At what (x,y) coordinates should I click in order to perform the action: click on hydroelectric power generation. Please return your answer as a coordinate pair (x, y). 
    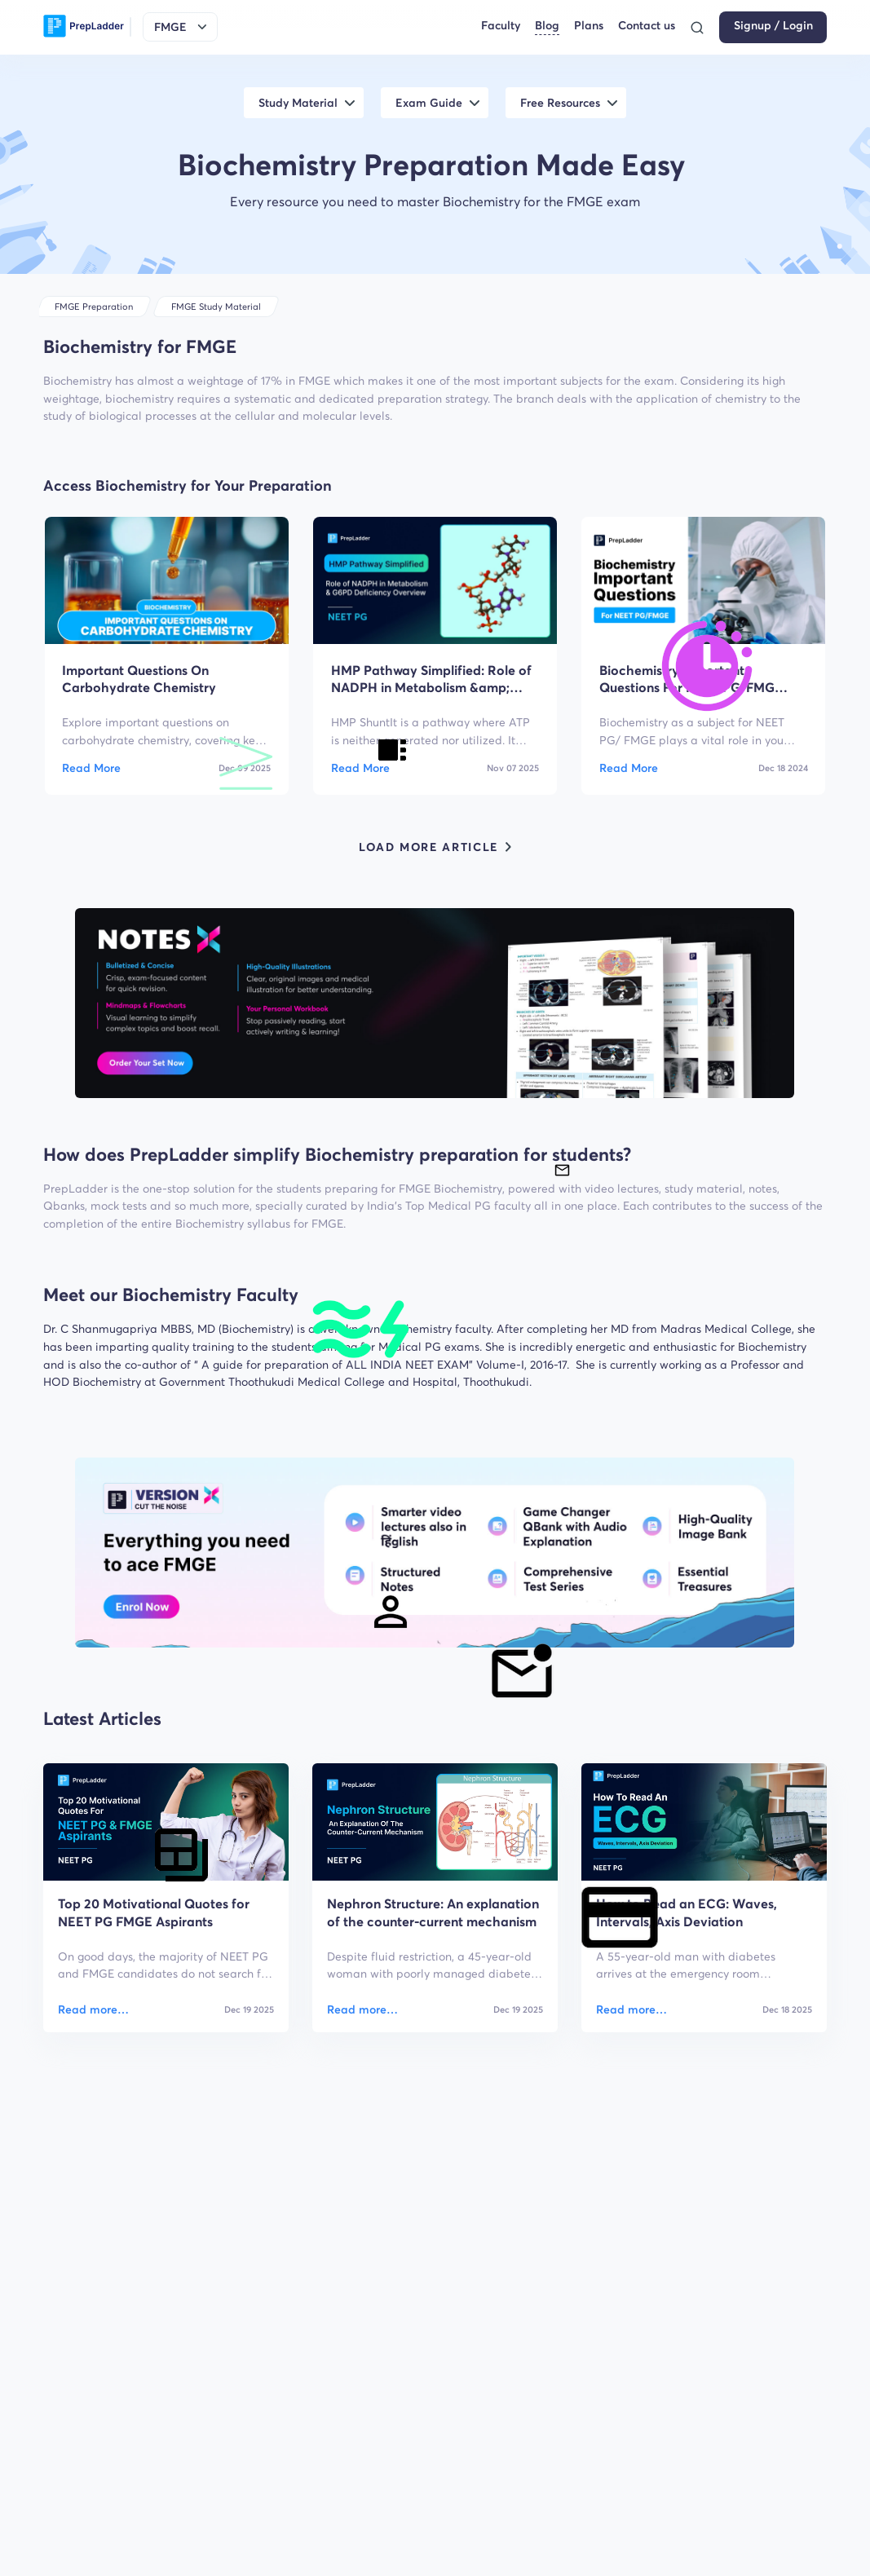
    Looking at the image, I should click on (360, 1329).